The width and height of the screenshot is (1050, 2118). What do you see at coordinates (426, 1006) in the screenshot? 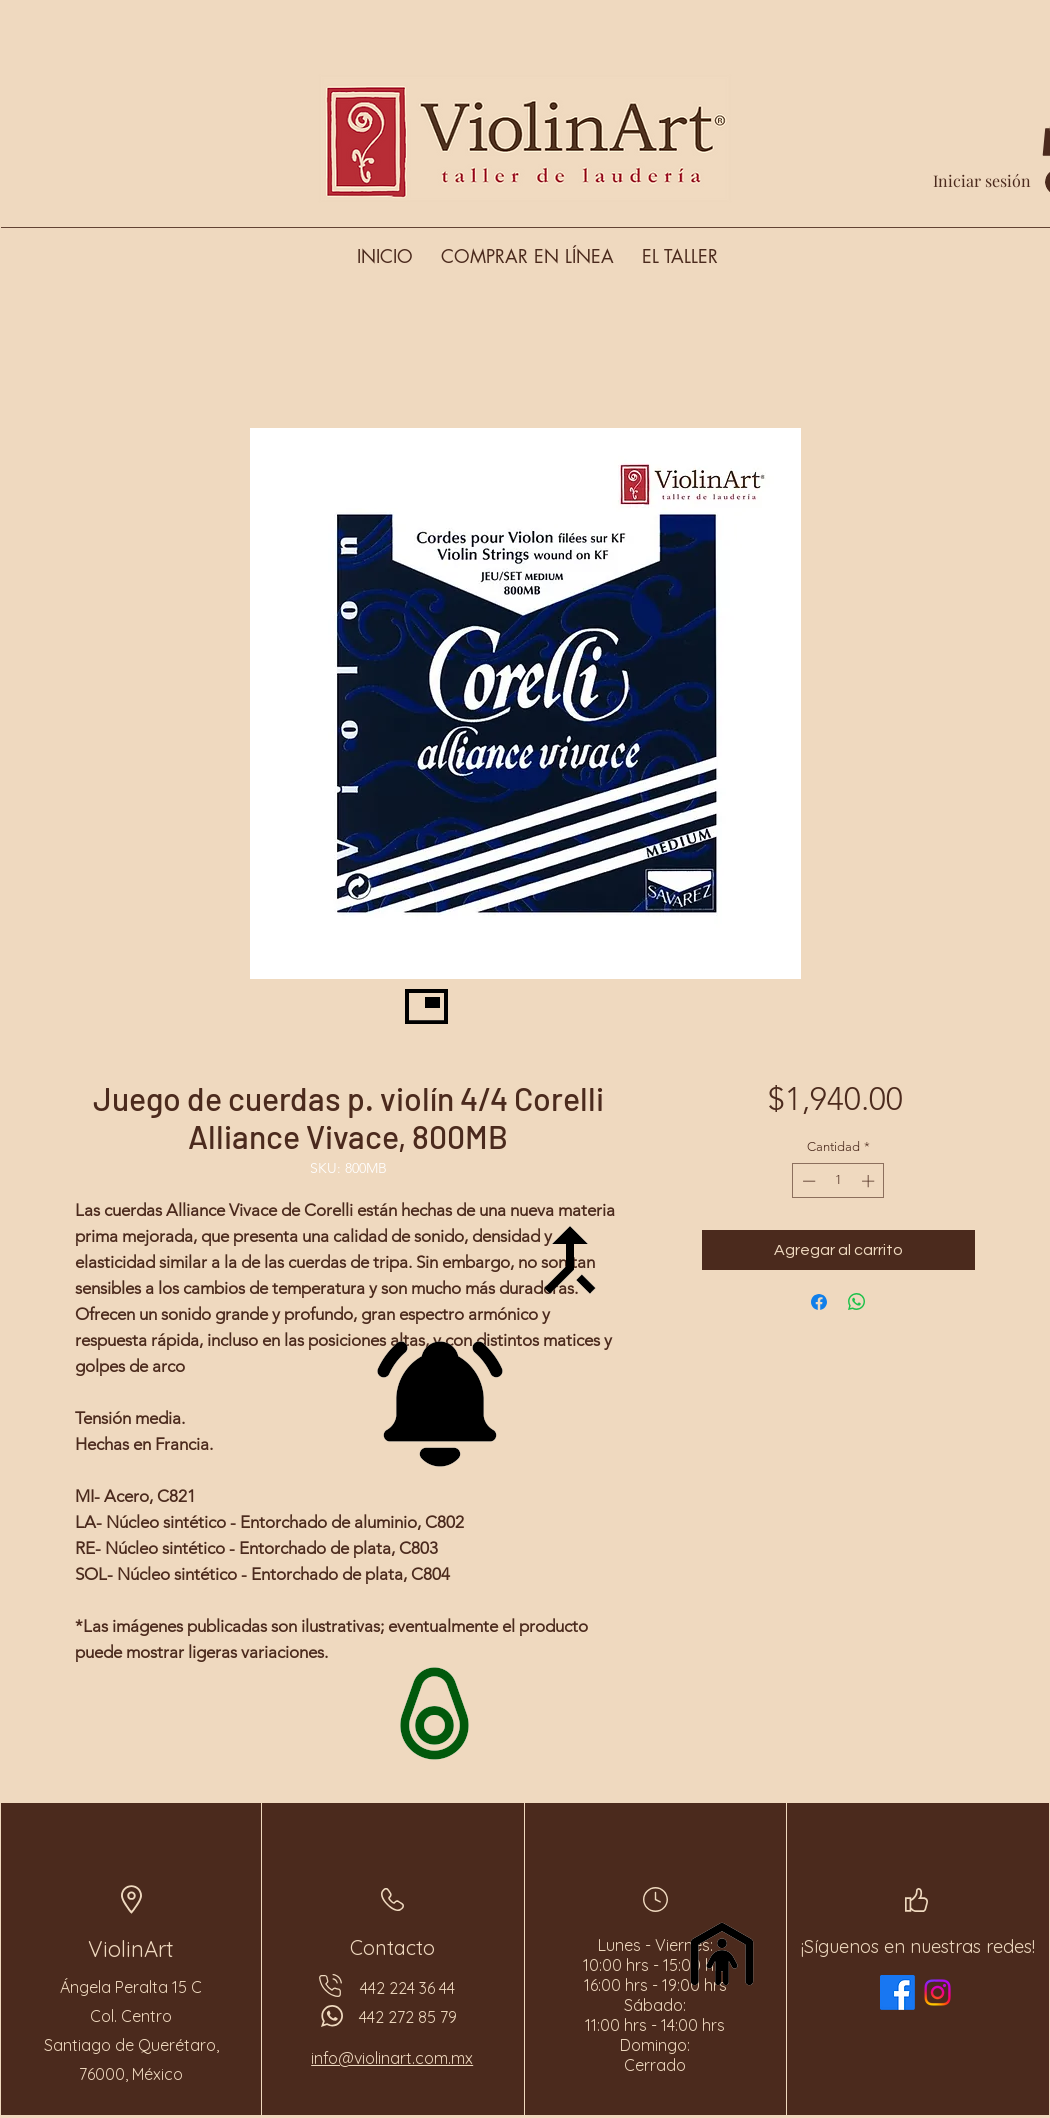
I see `enable picture-in-picture mode` at bounding box center [426, 1006].